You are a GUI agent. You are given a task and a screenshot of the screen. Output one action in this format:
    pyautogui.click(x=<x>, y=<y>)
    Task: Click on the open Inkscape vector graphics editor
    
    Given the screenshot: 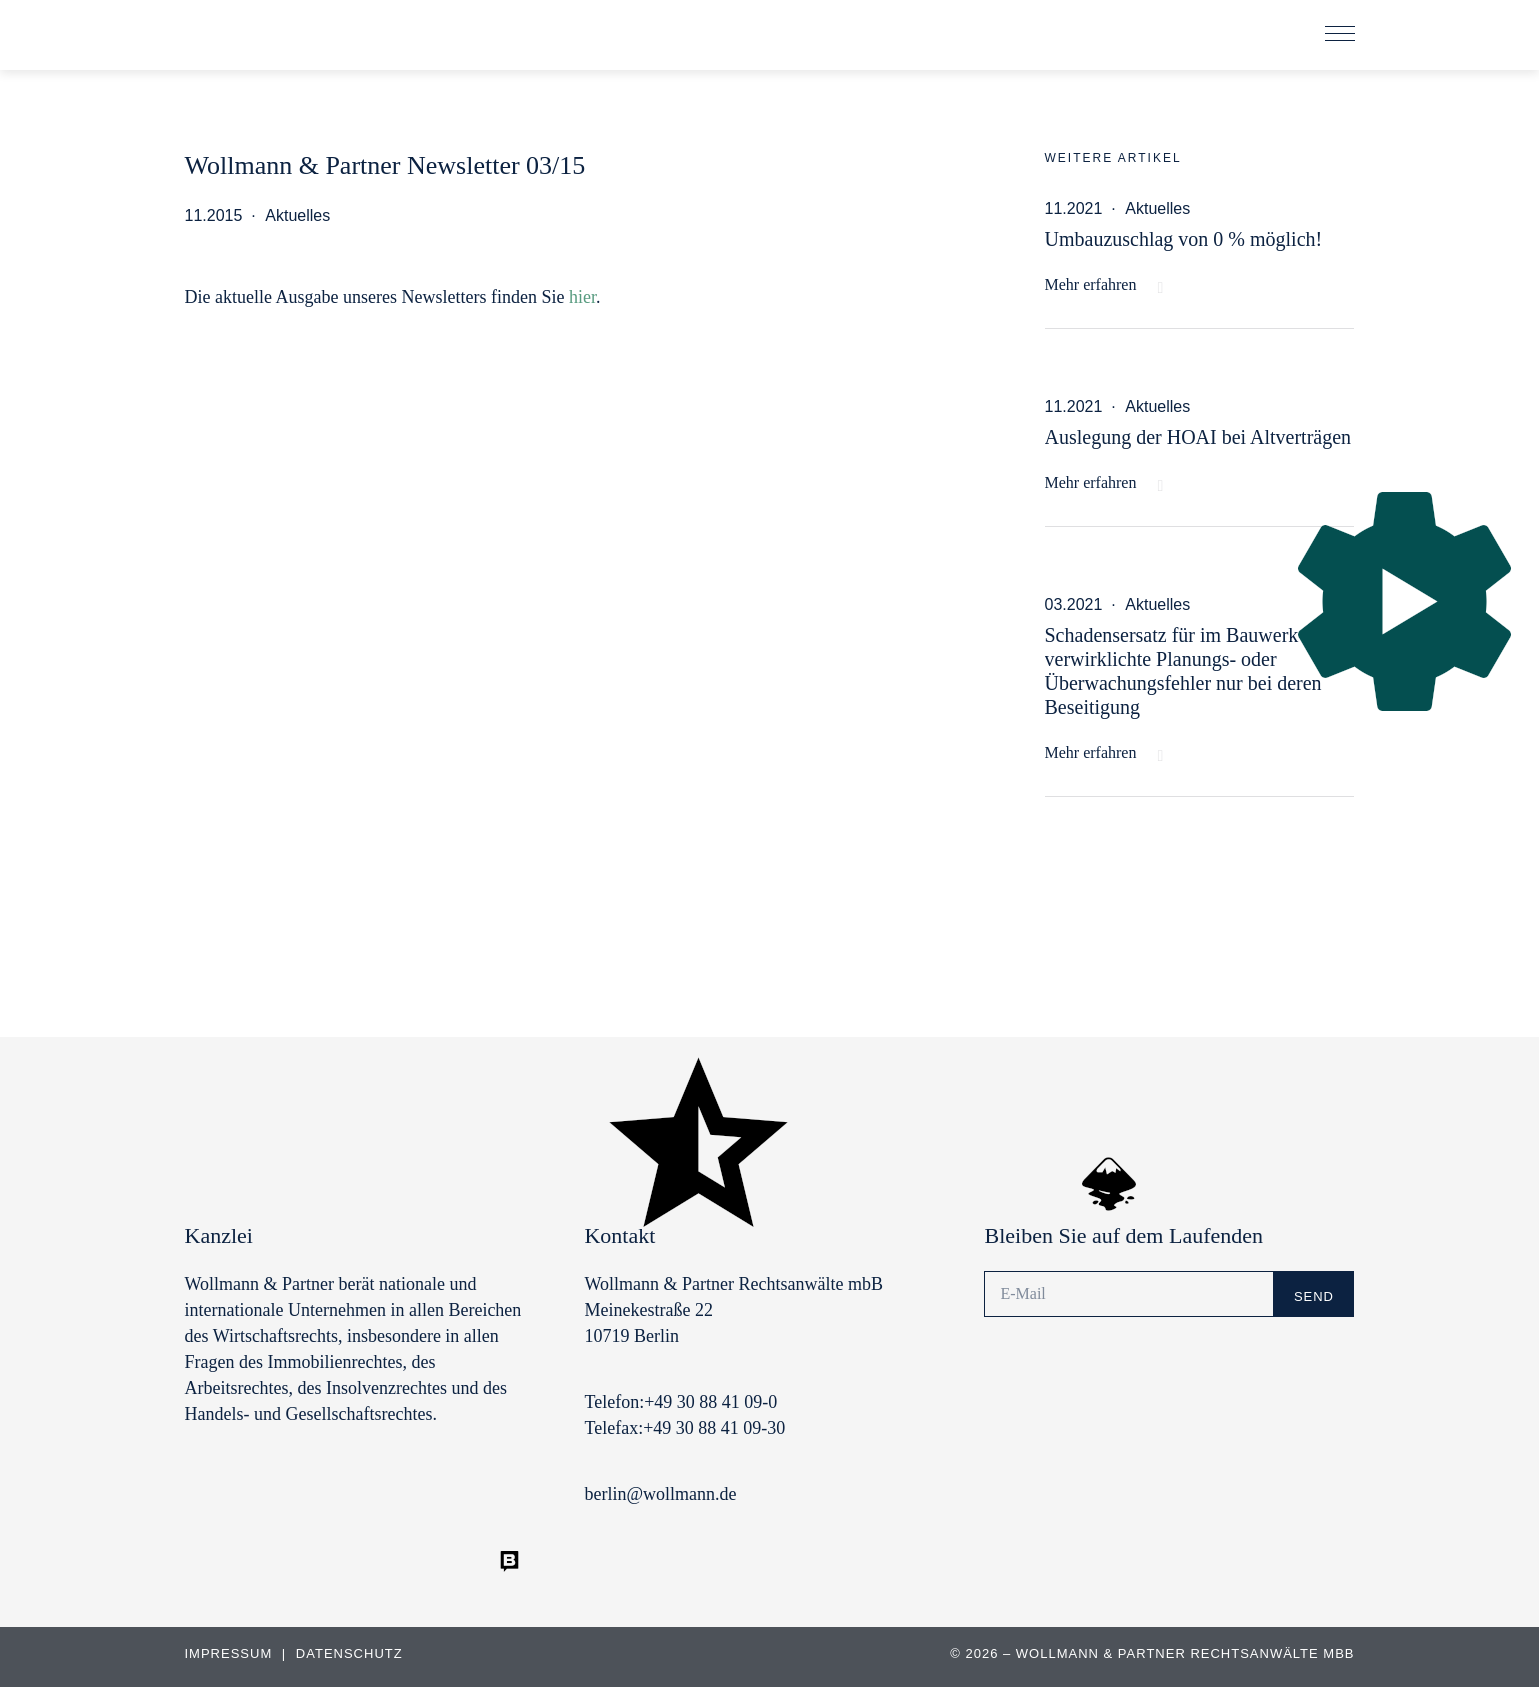 What is the action you would take?
    pyautogui.click(x=1109, y=1184)
    